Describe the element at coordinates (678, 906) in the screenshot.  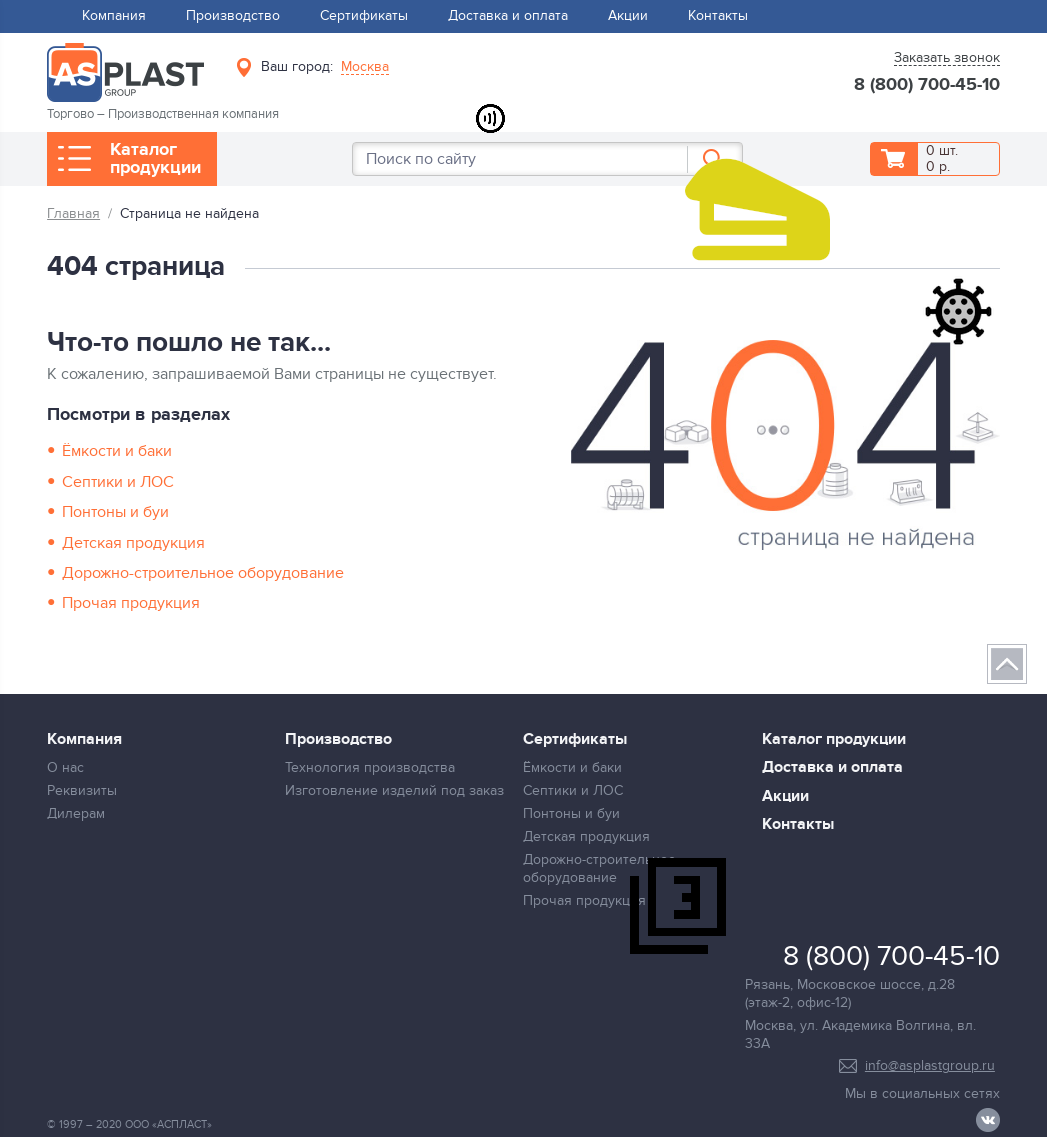
I see `apply filter preset 3` at that location.